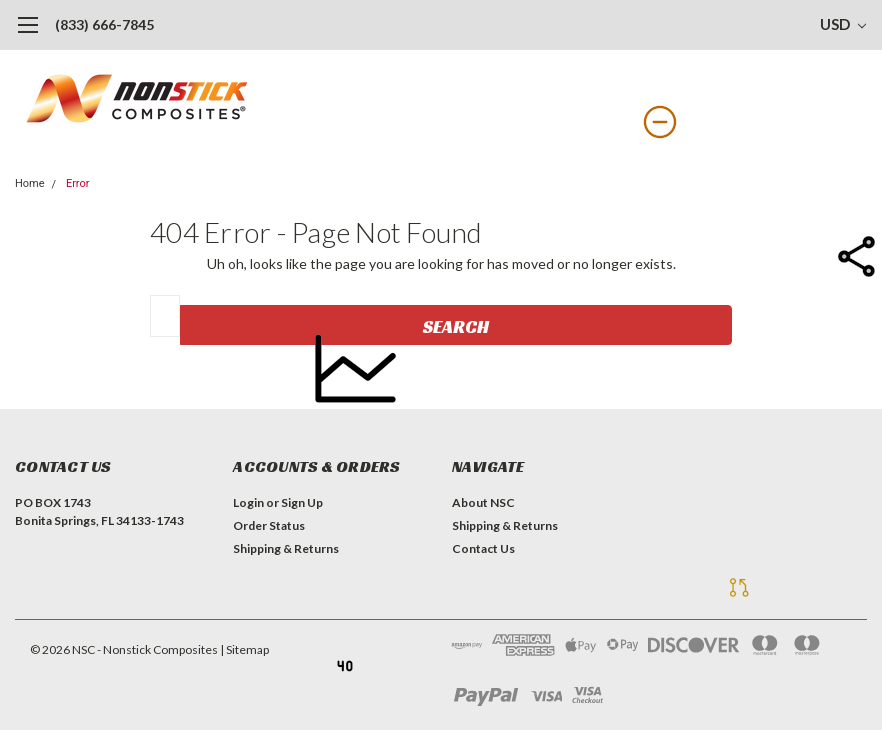 Image resolution: width=882 pixels, height=730 pixels. Describe the element at coordinates (355, 368) in the screenshot. I see `view analytics or statistics` at that location.